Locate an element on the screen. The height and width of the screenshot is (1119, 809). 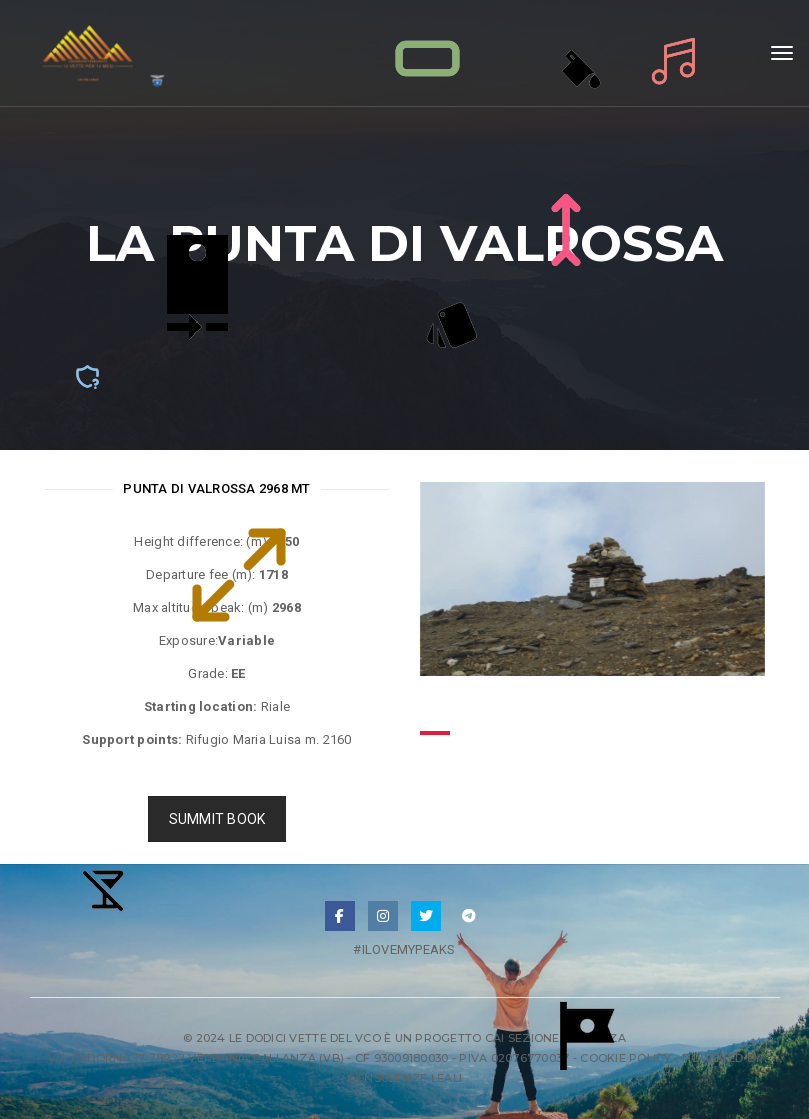
crop image to 16:9 aspect ratio is located at coordinates (427, 58).